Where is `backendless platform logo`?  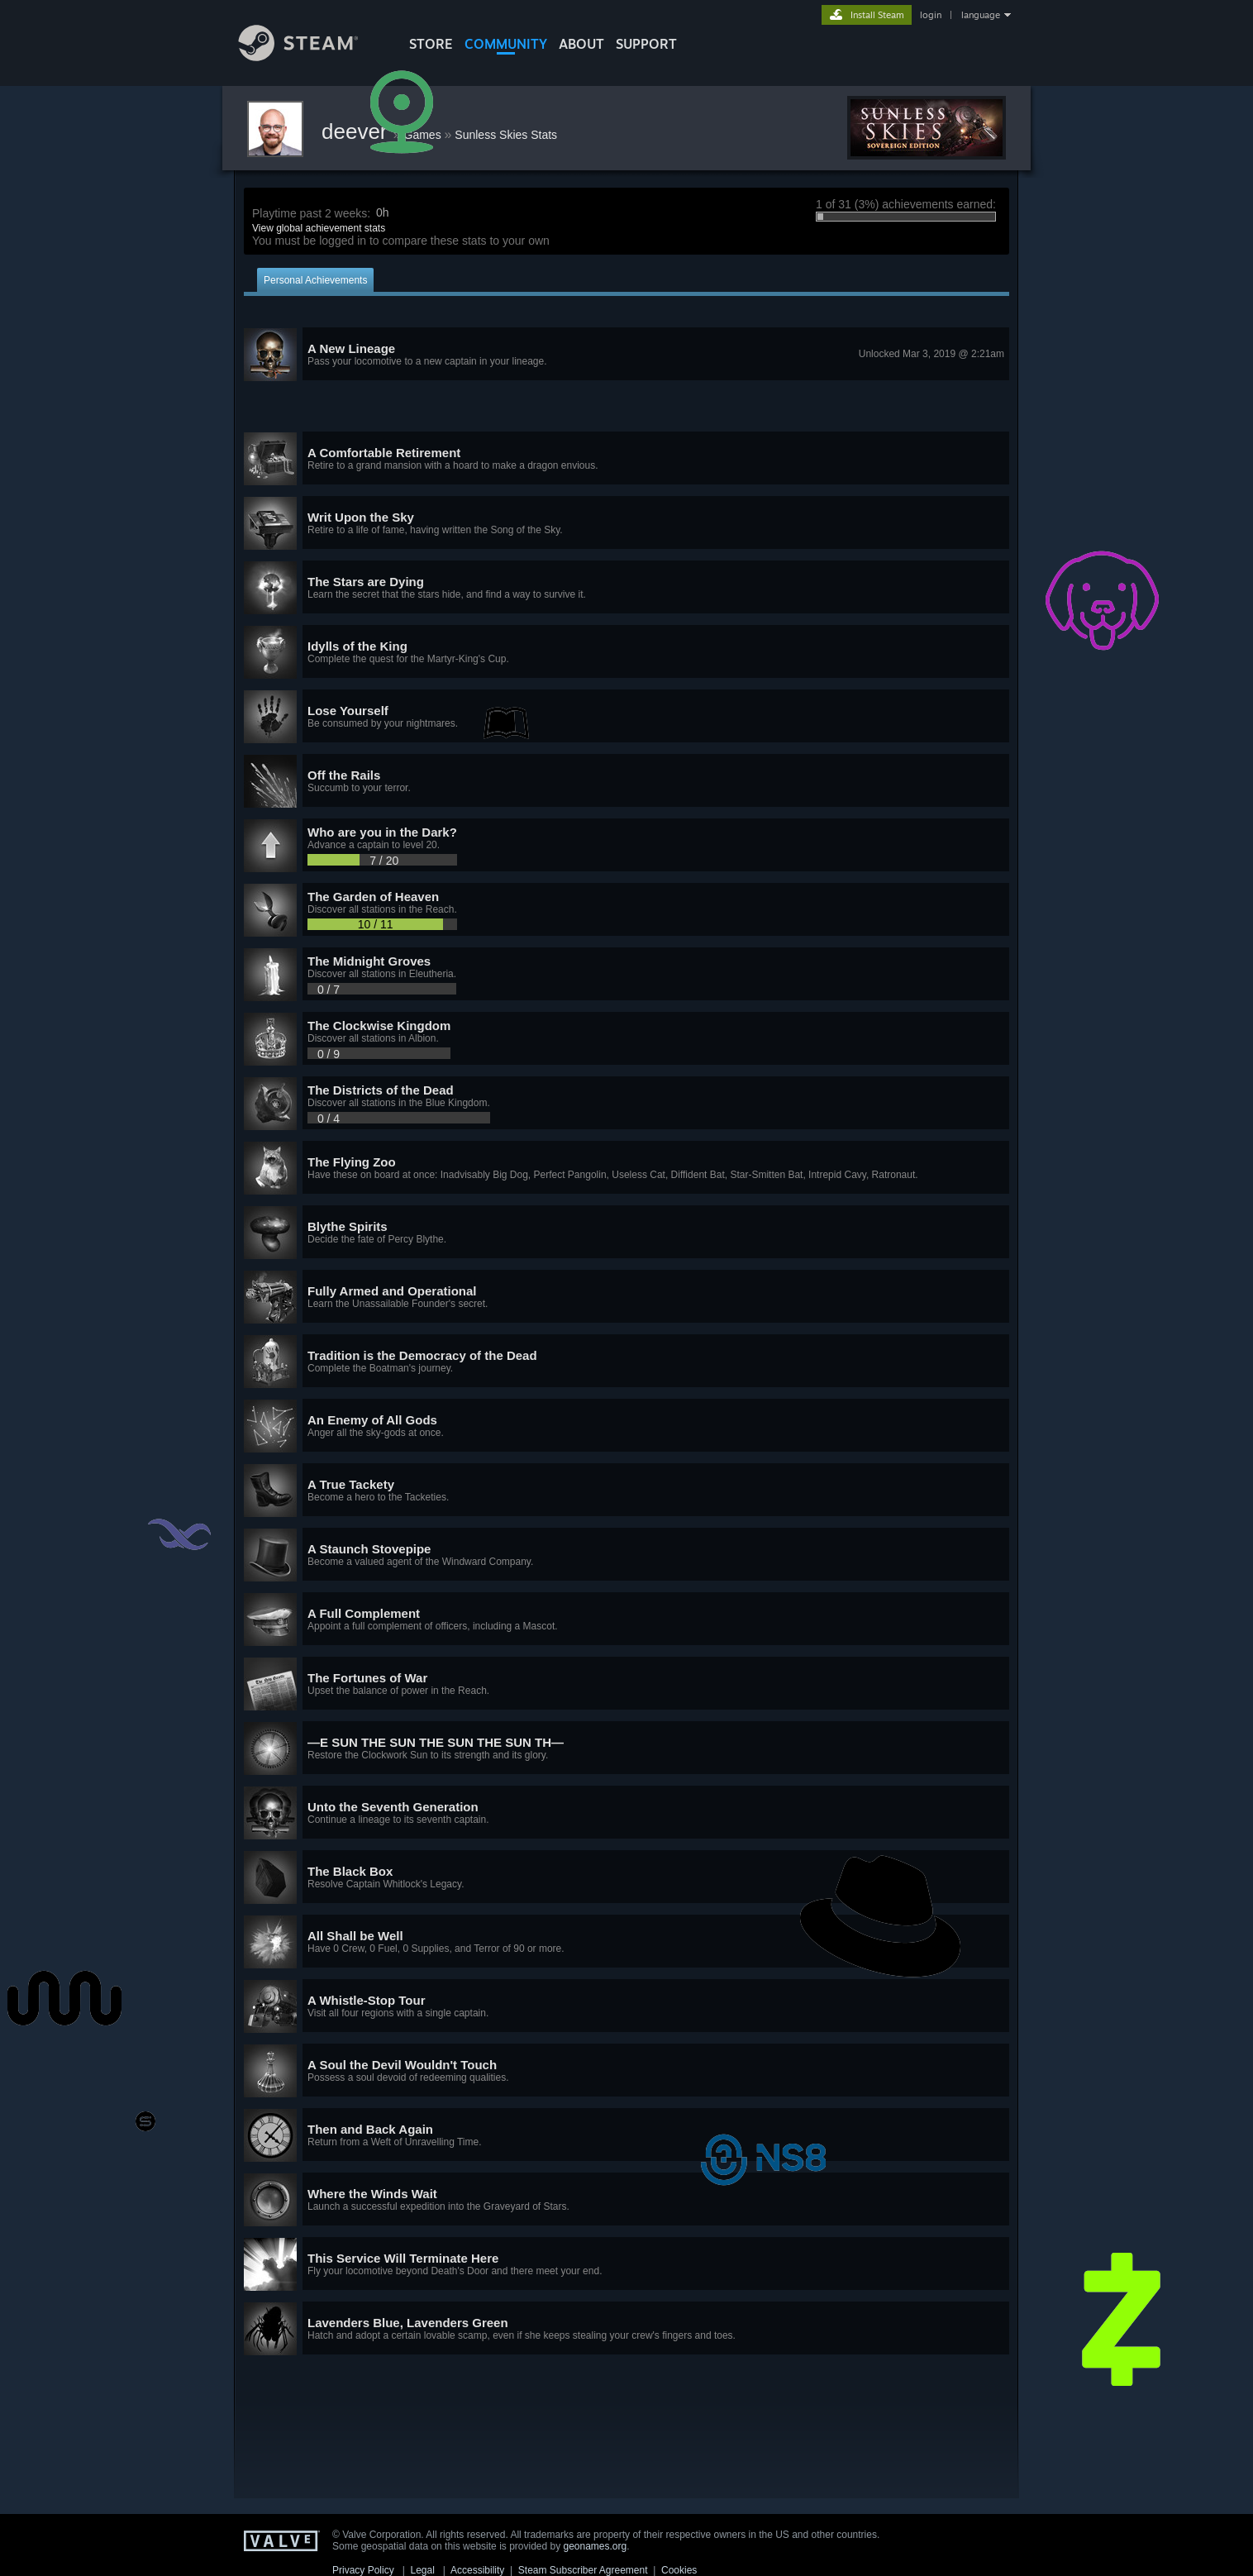
backendless platform logo is located at coordinates (179, 1534).